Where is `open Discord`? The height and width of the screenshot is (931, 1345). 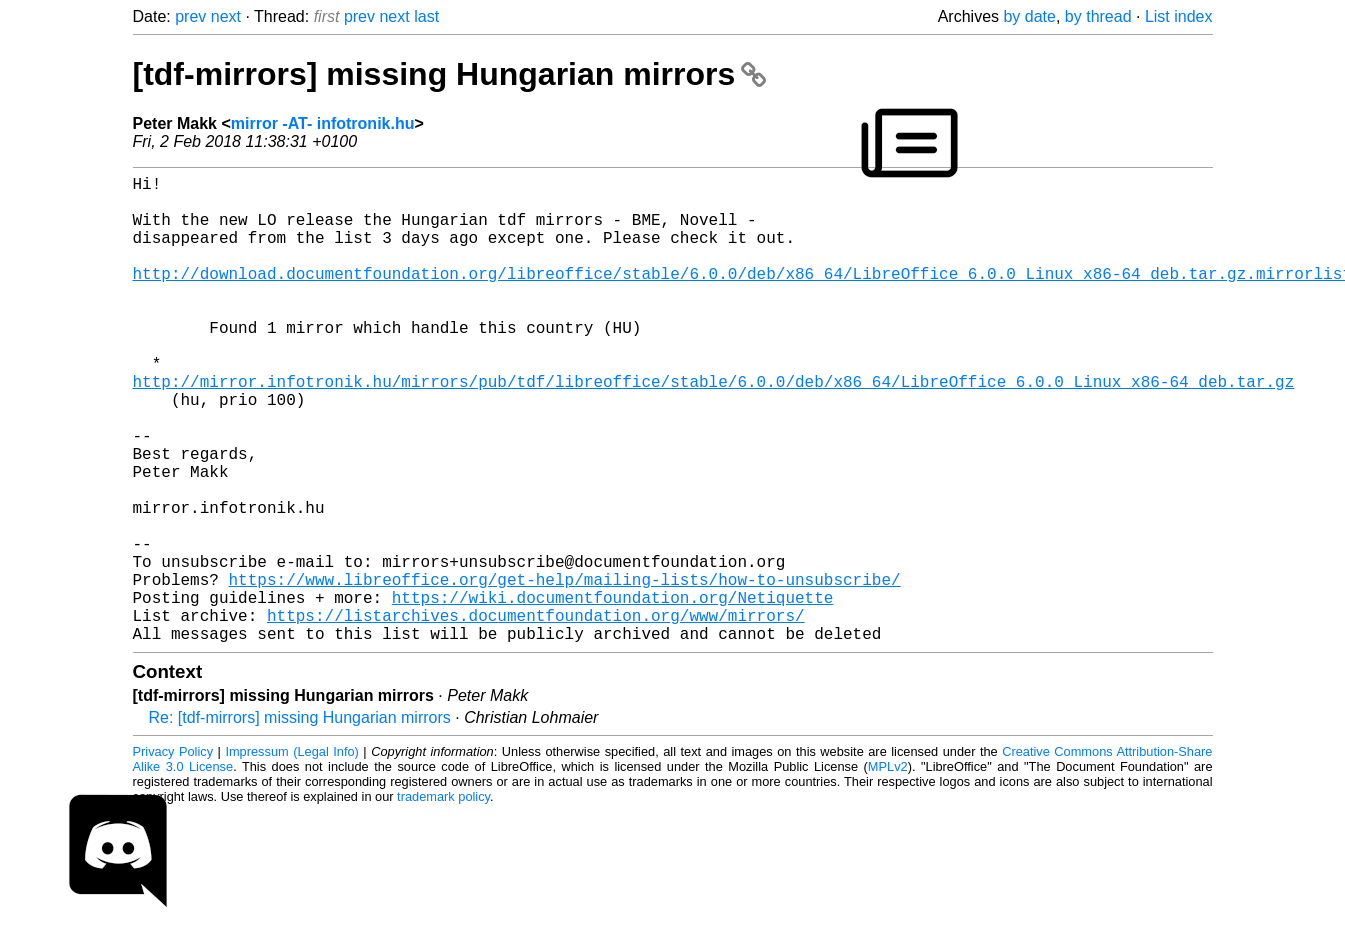 open Discord is located at coordinates (118, 851).